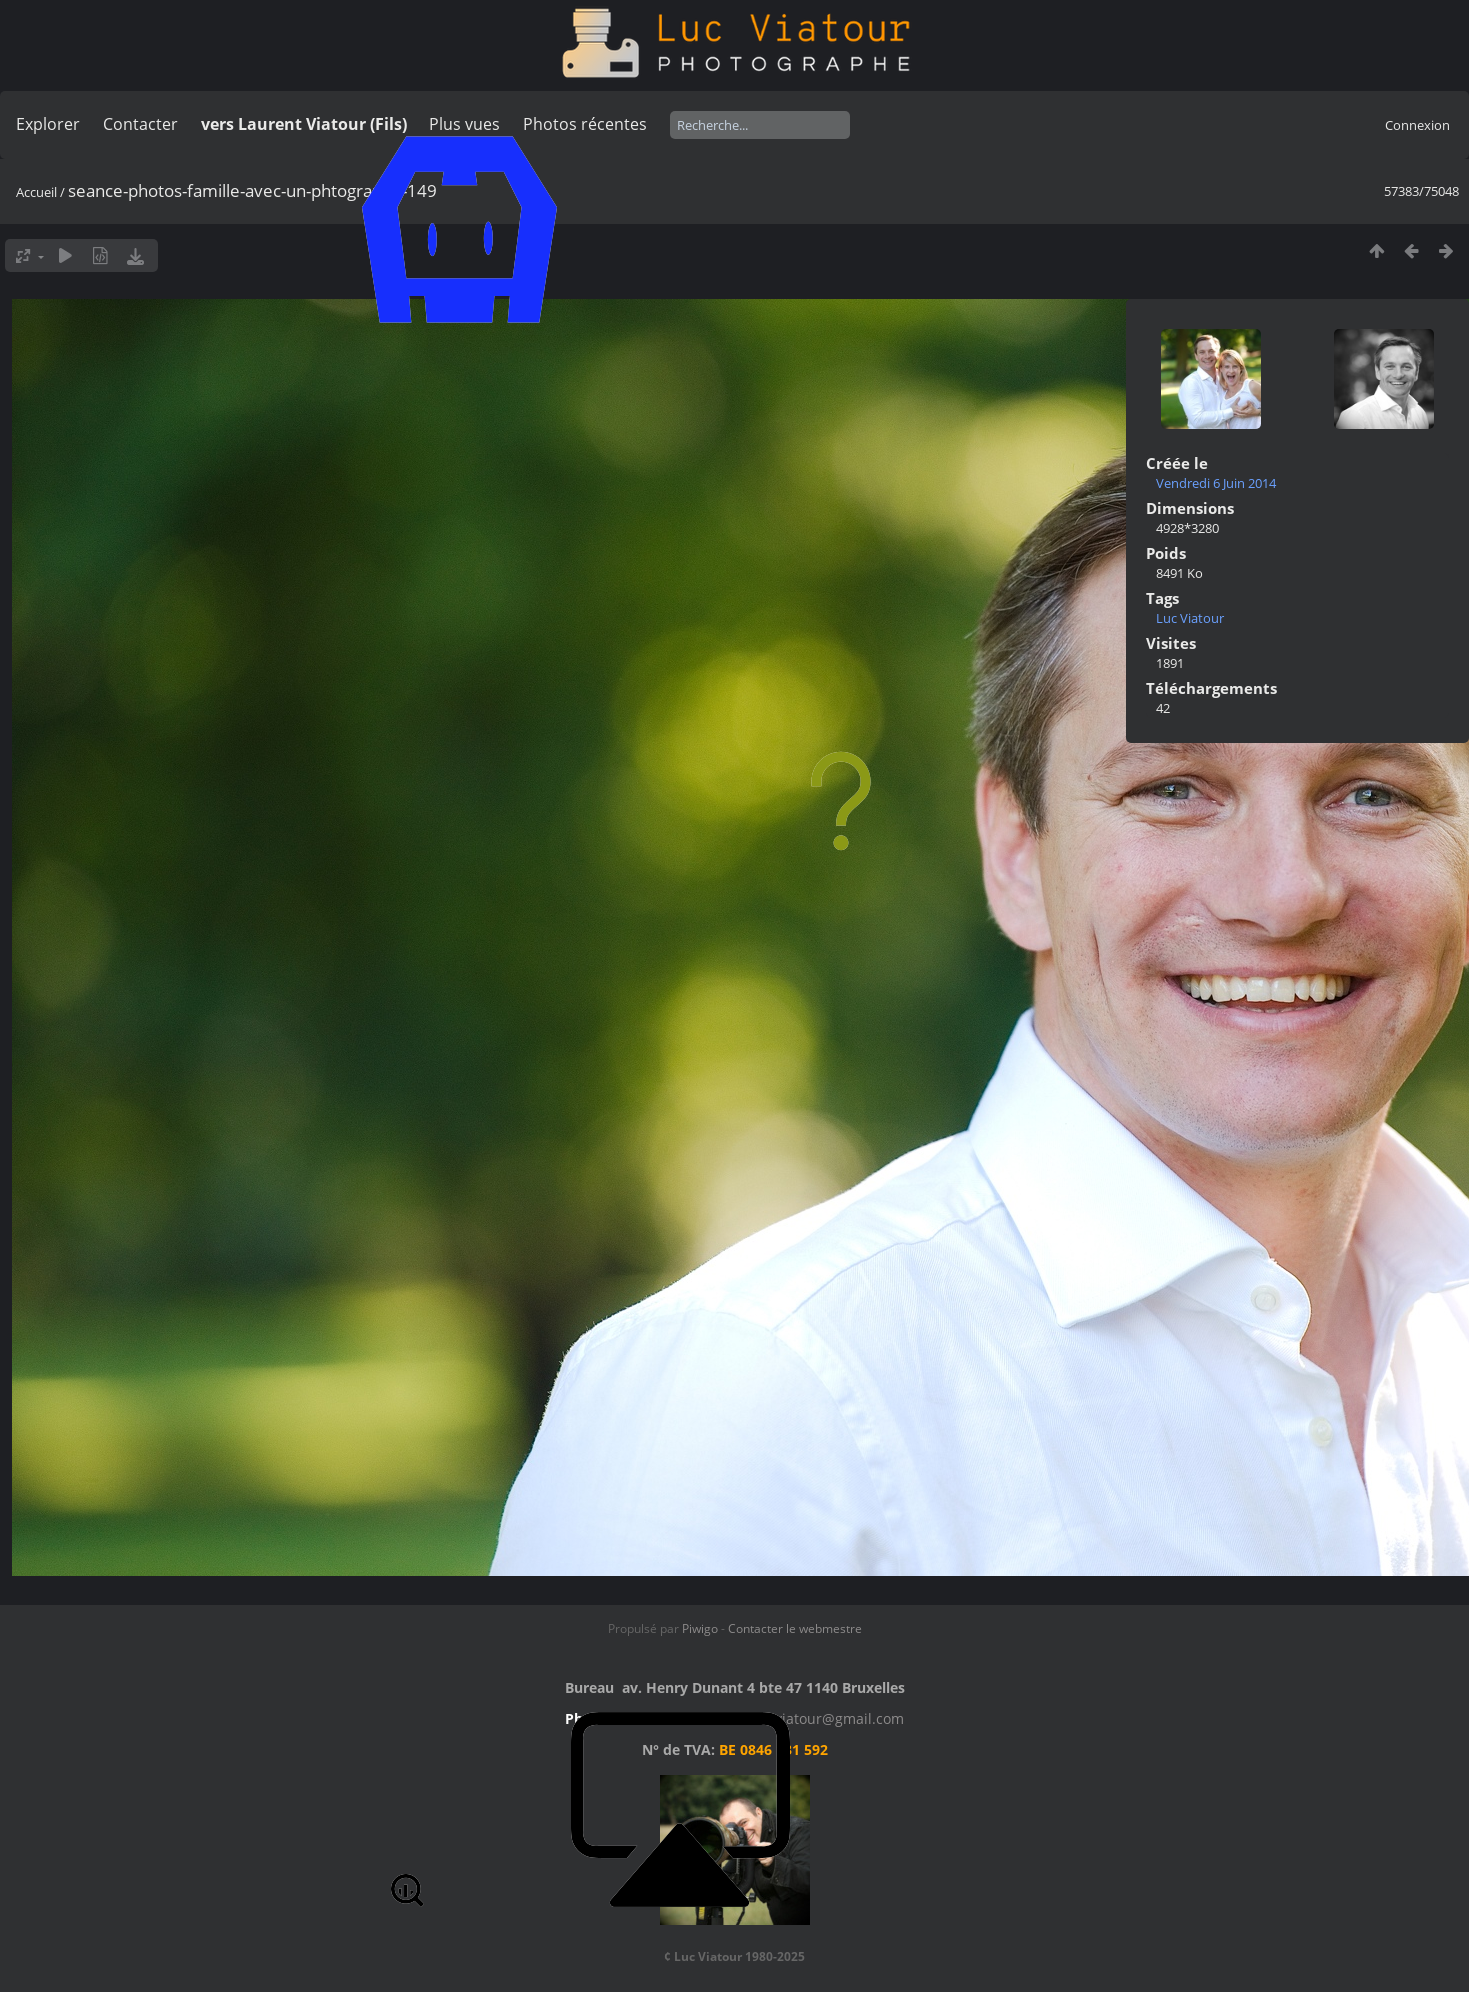 The height and width of the screenshot is (1992, 1469). Describe the element at coordinates (841, 801) in the screenshot. I see `access help or support information` at that location.